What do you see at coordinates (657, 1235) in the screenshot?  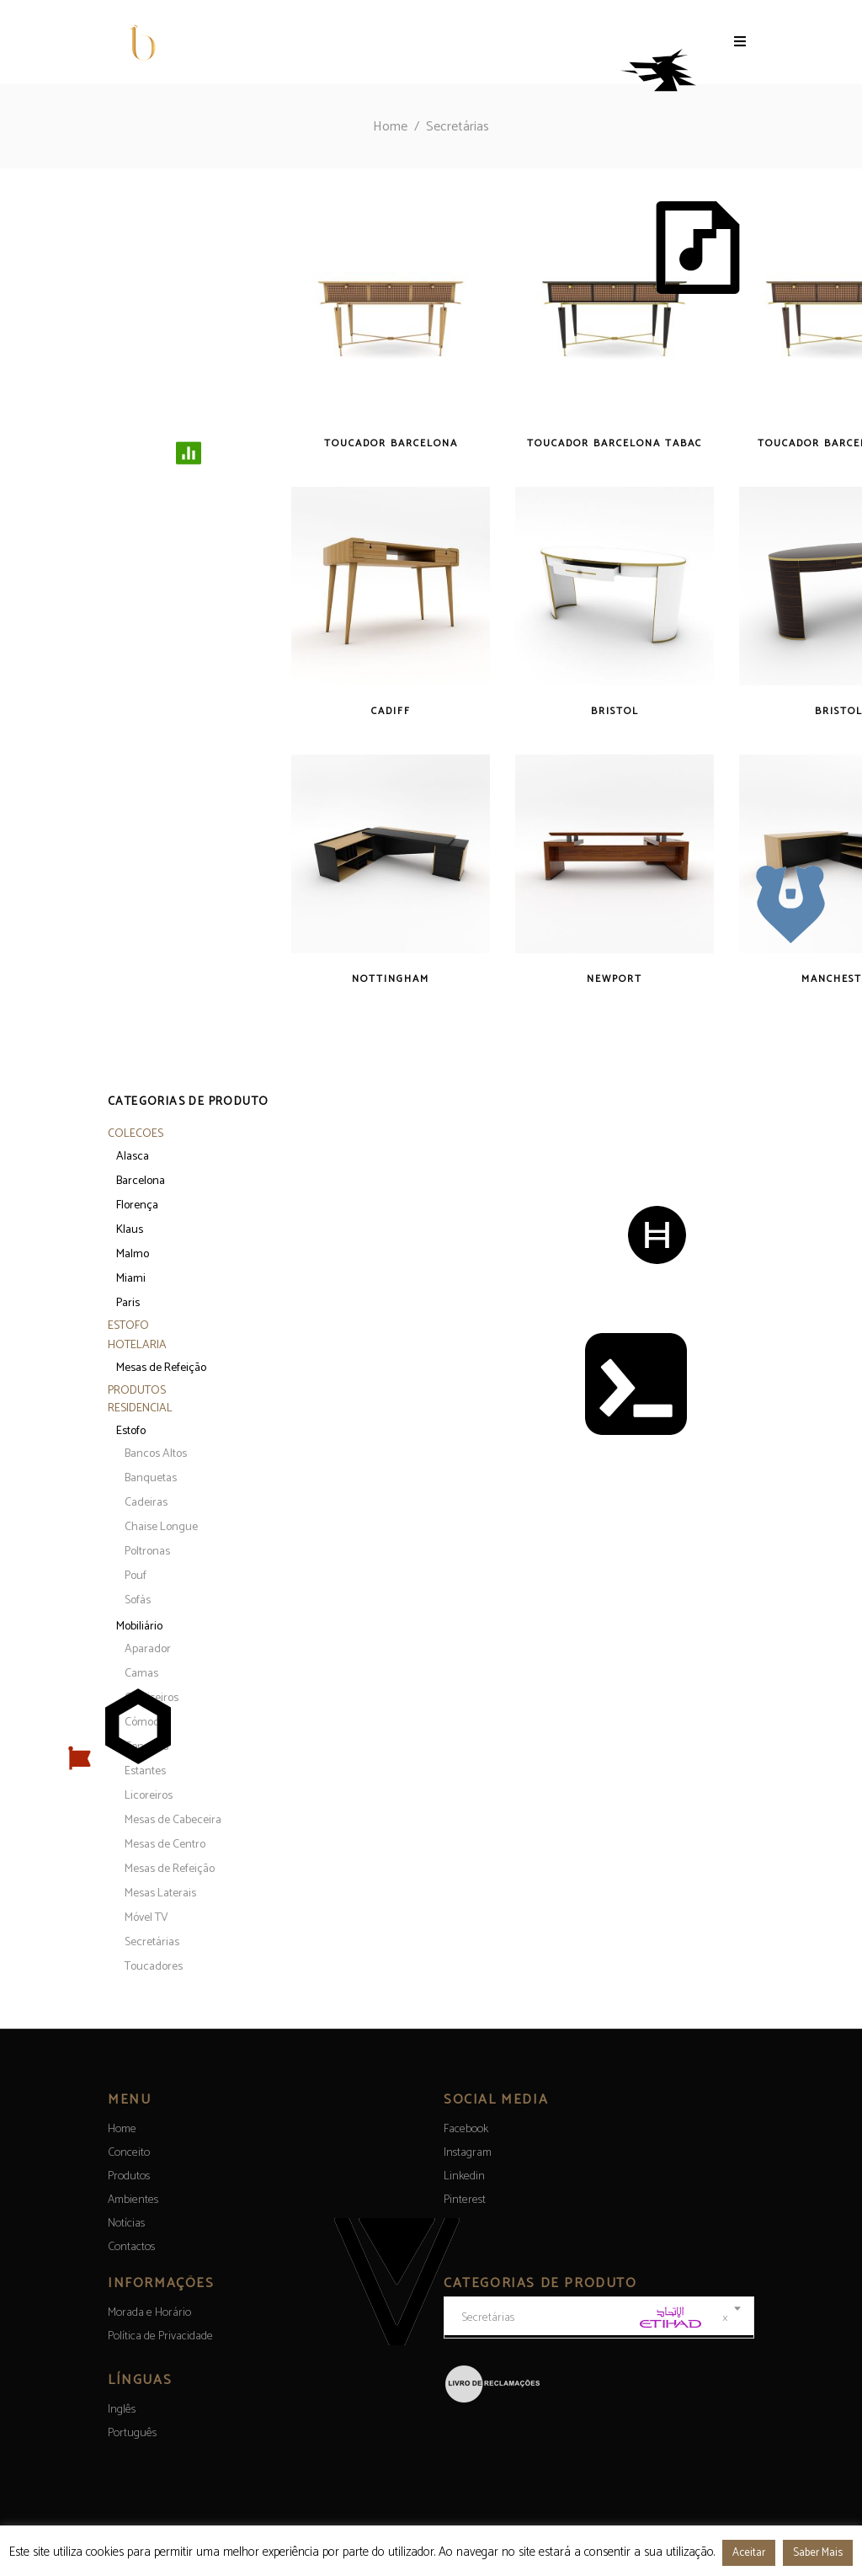 I see `hedera hashgraph platform logo` at bounding box center [657, 1235].